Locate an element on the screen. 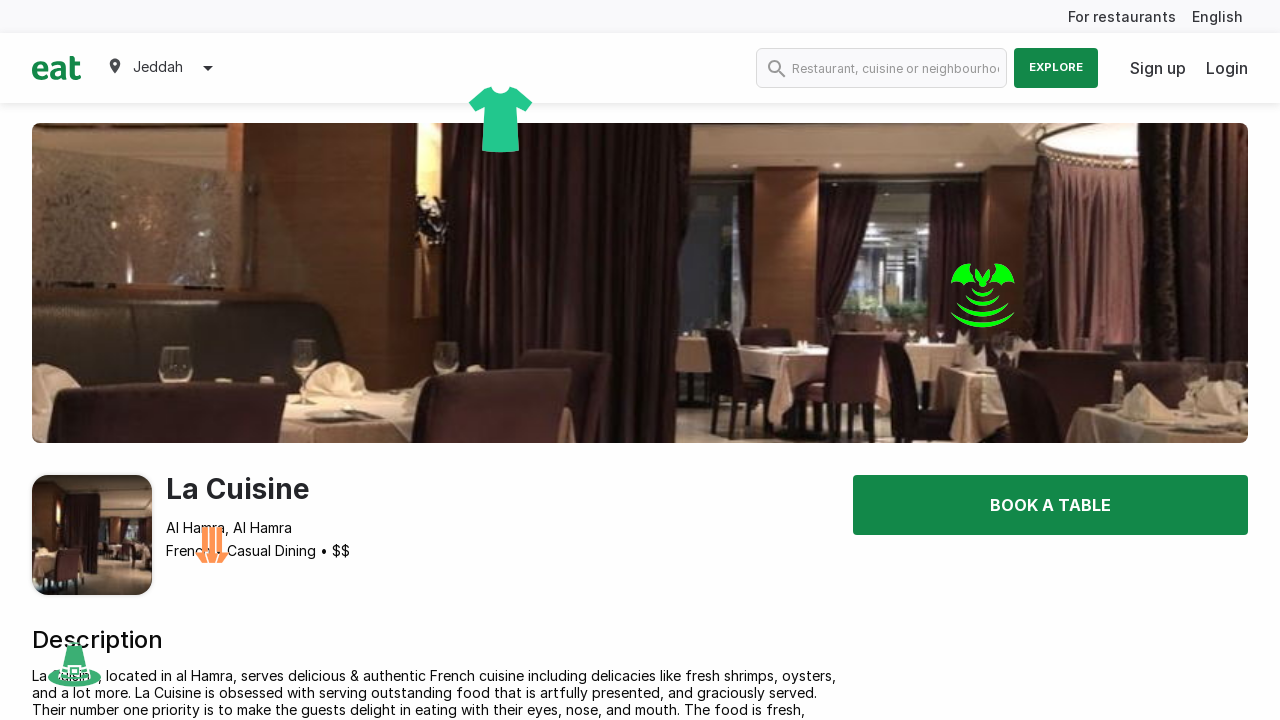  activate a powerful downward attack or smash move is located at coordinates (212, 545).